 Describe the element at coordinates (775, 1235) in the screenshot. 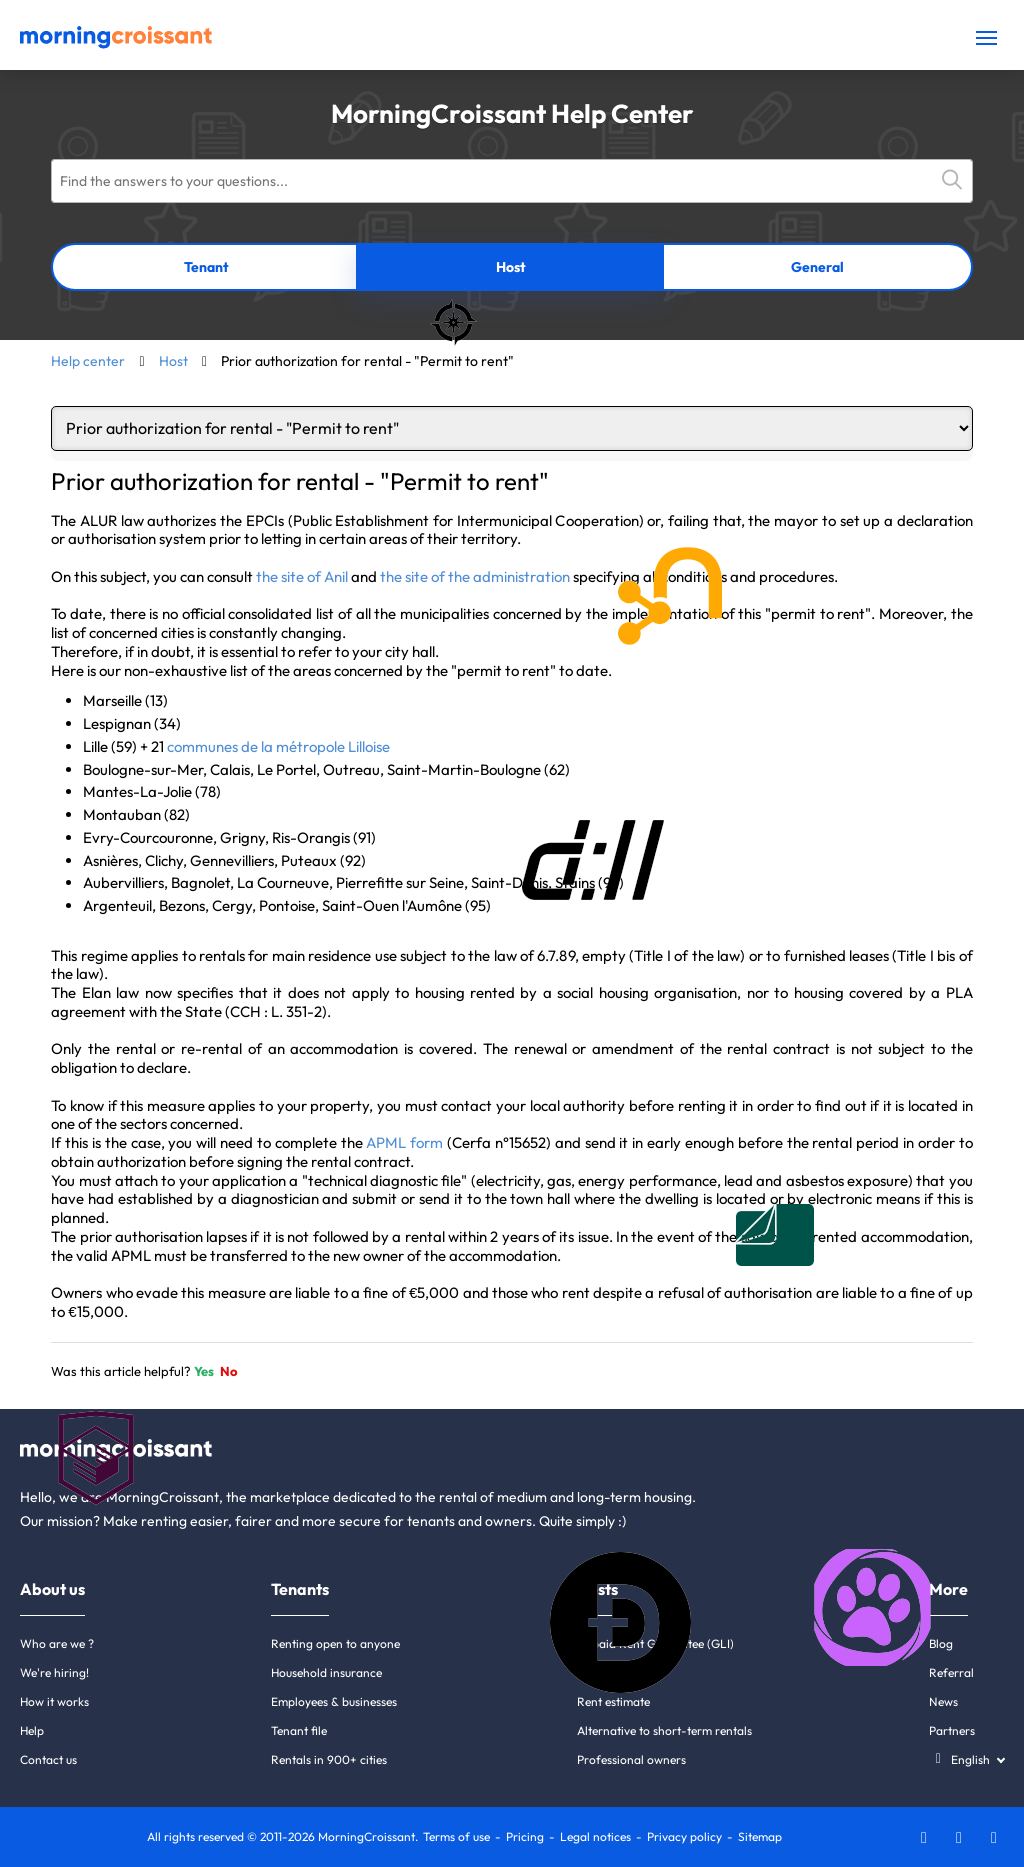

I see `open the Files app` at that location.